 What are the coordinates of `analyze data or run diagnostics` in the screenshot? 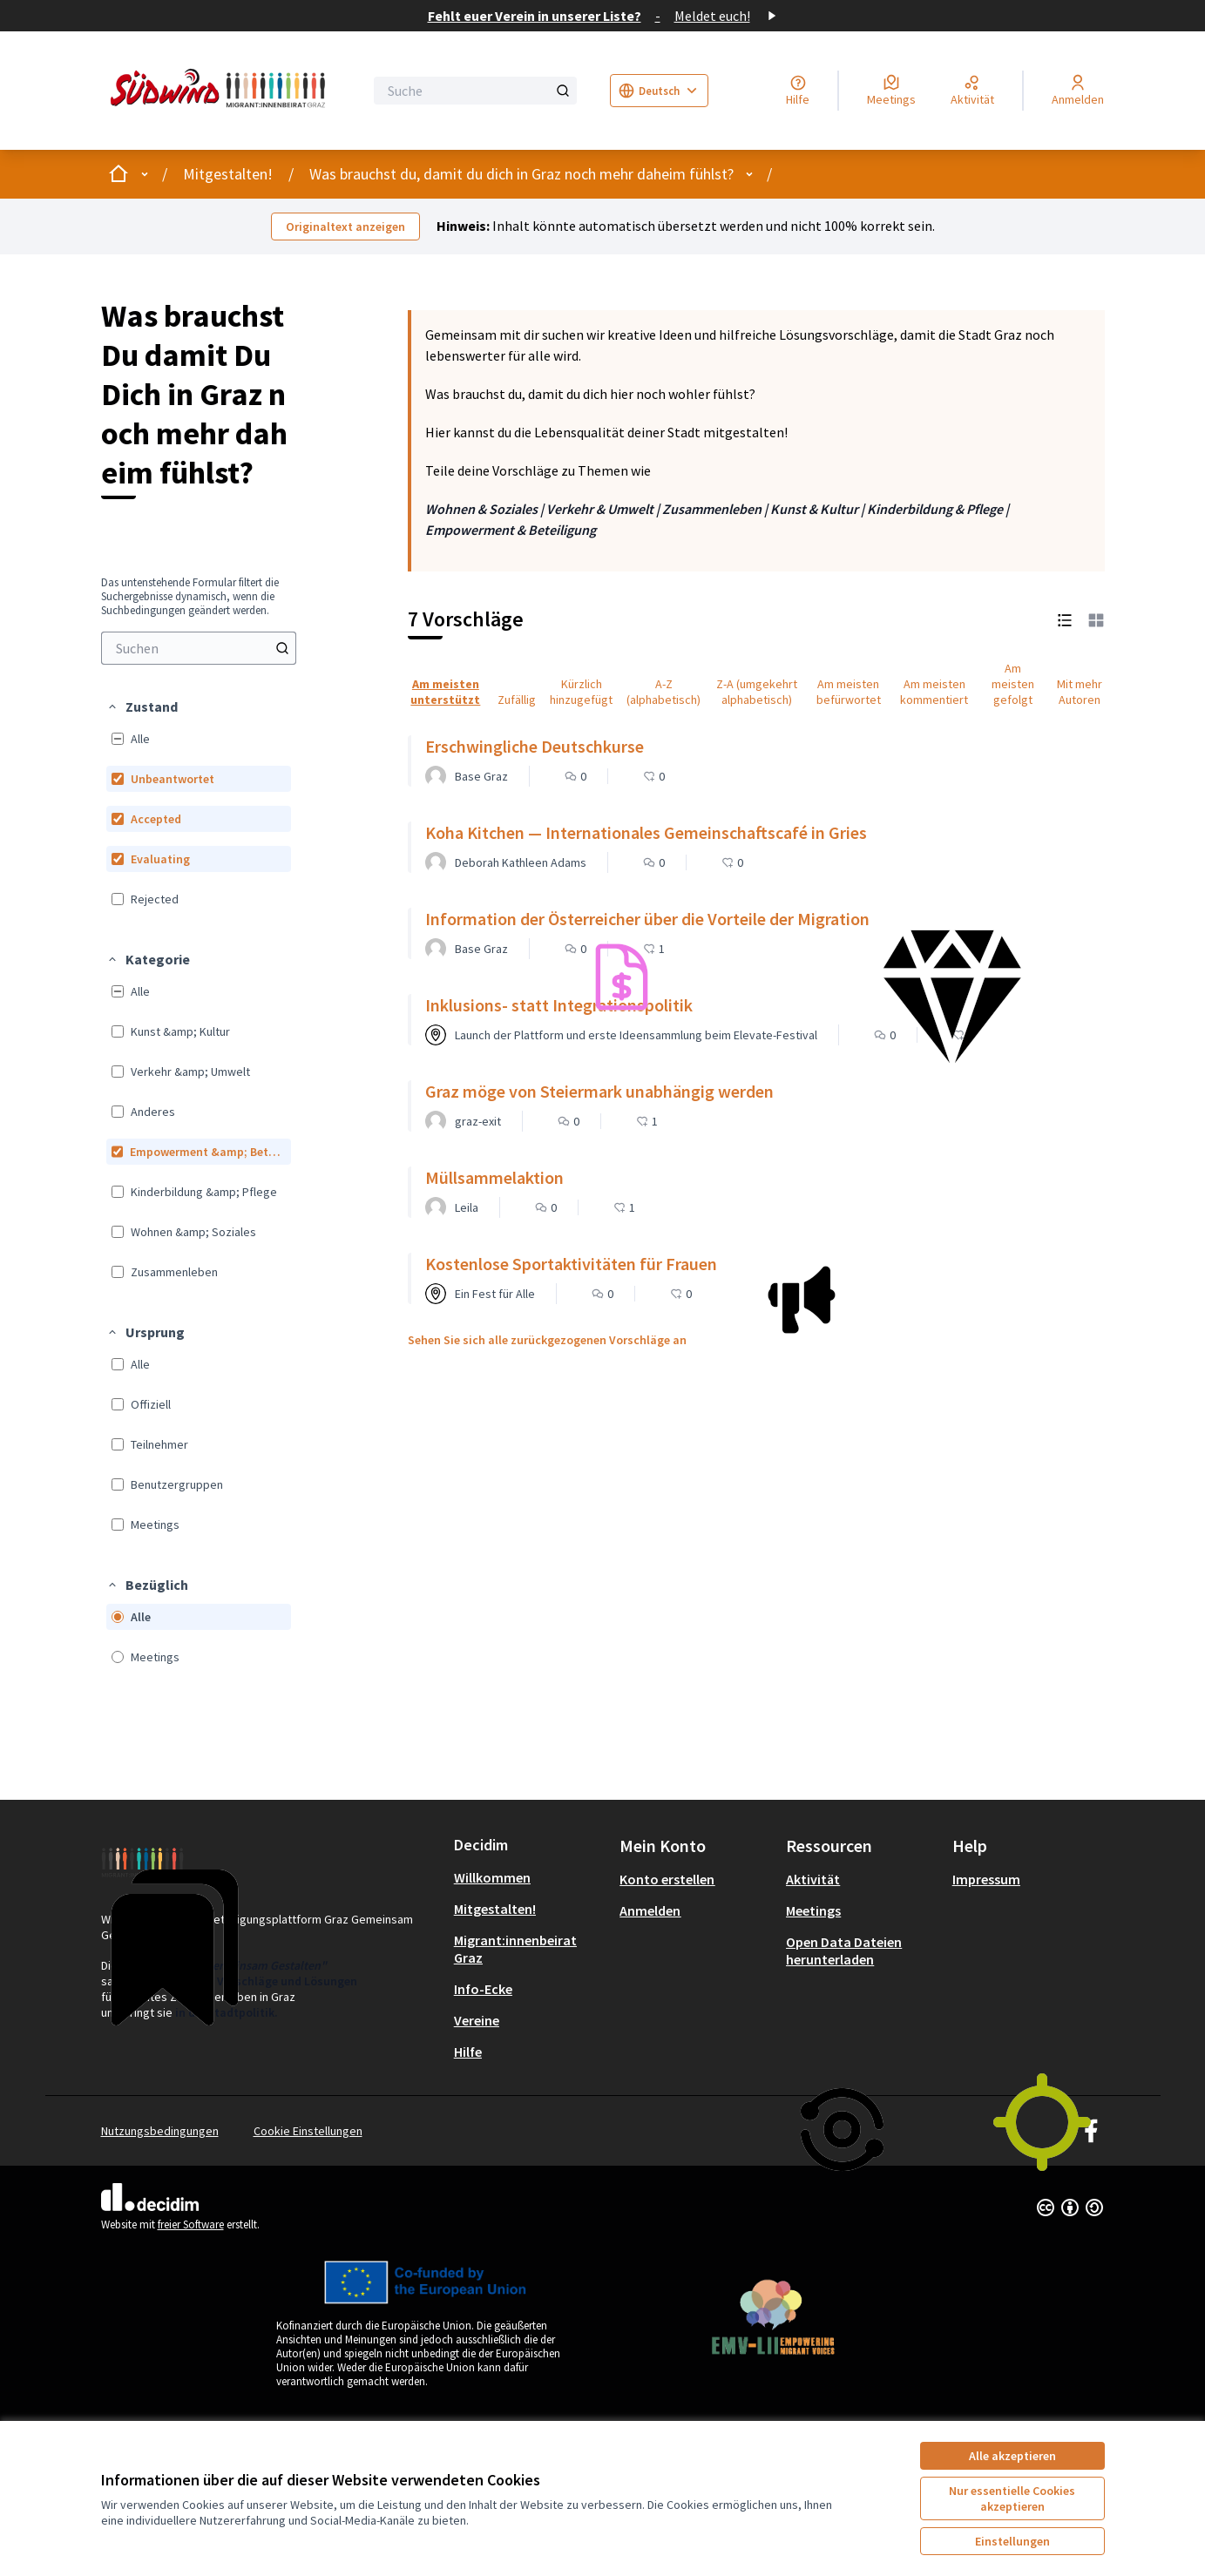 It's located at (842, 2129).